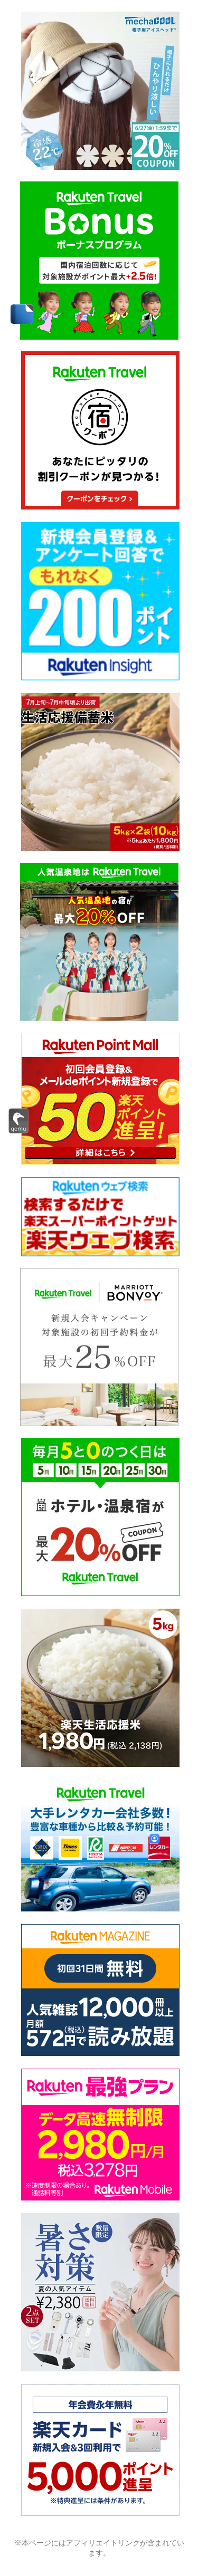  I want to click on manage contact list settings, so click(154, 1839).